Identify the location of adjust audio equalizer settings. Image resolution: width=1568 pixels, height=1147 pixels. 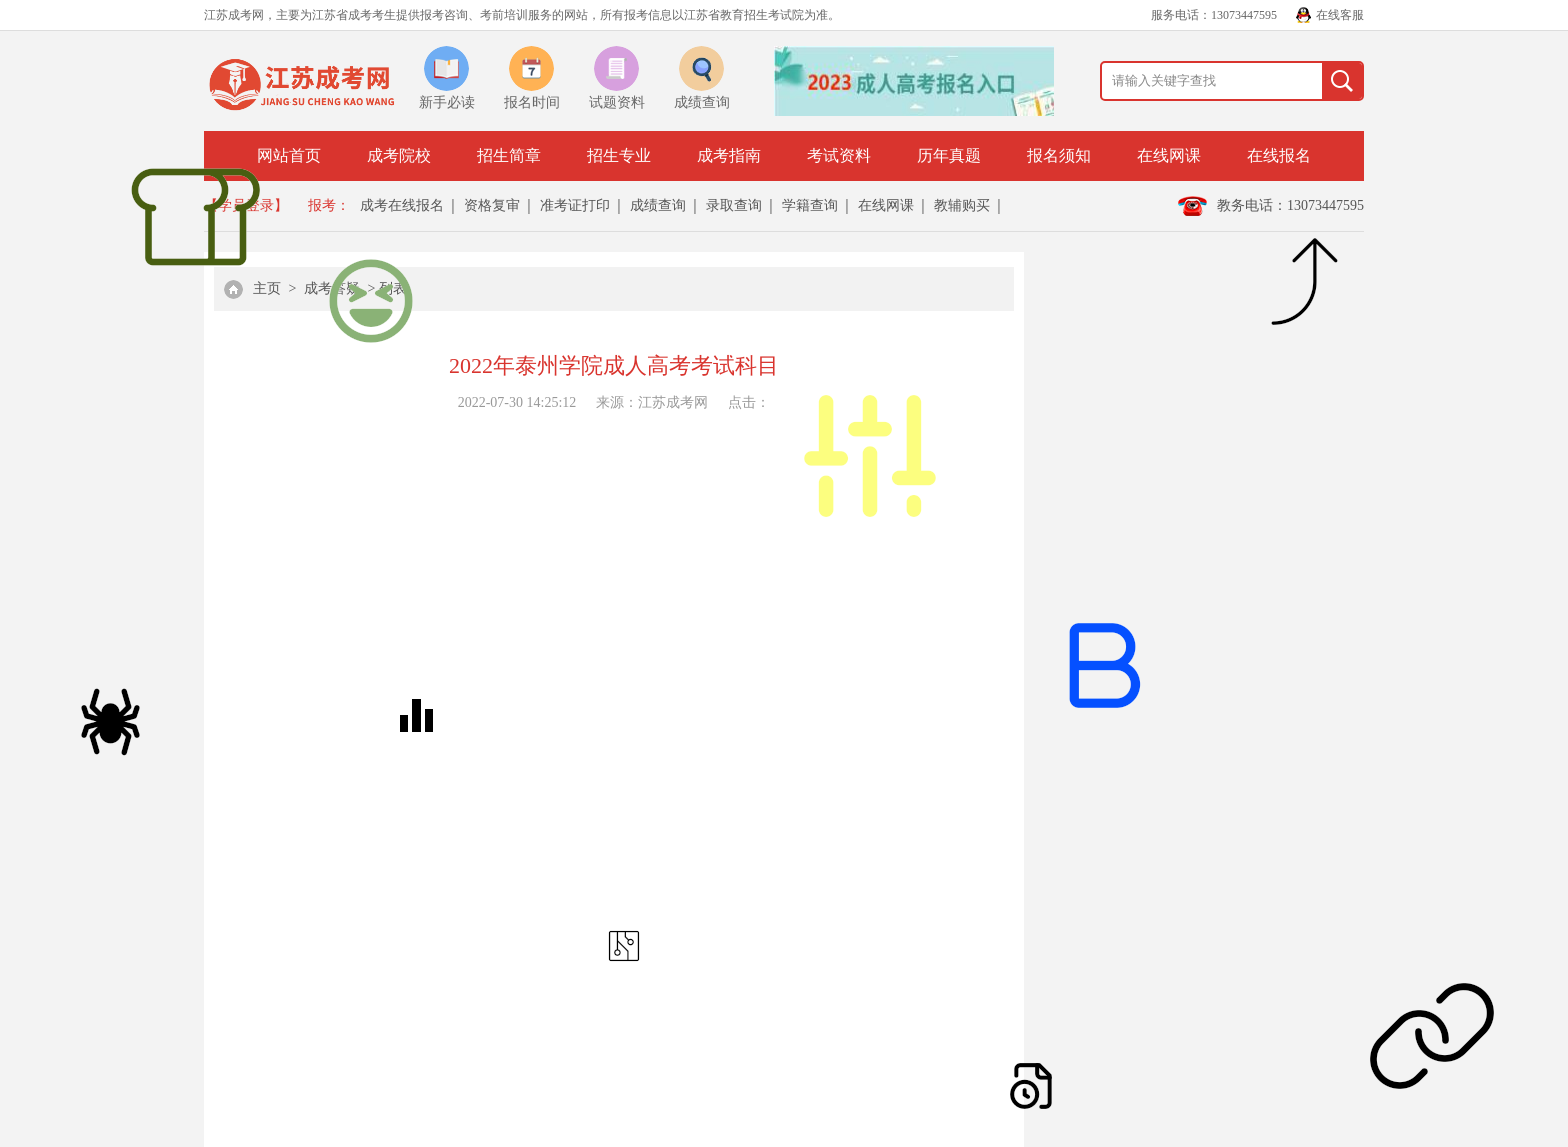
(416, 715).